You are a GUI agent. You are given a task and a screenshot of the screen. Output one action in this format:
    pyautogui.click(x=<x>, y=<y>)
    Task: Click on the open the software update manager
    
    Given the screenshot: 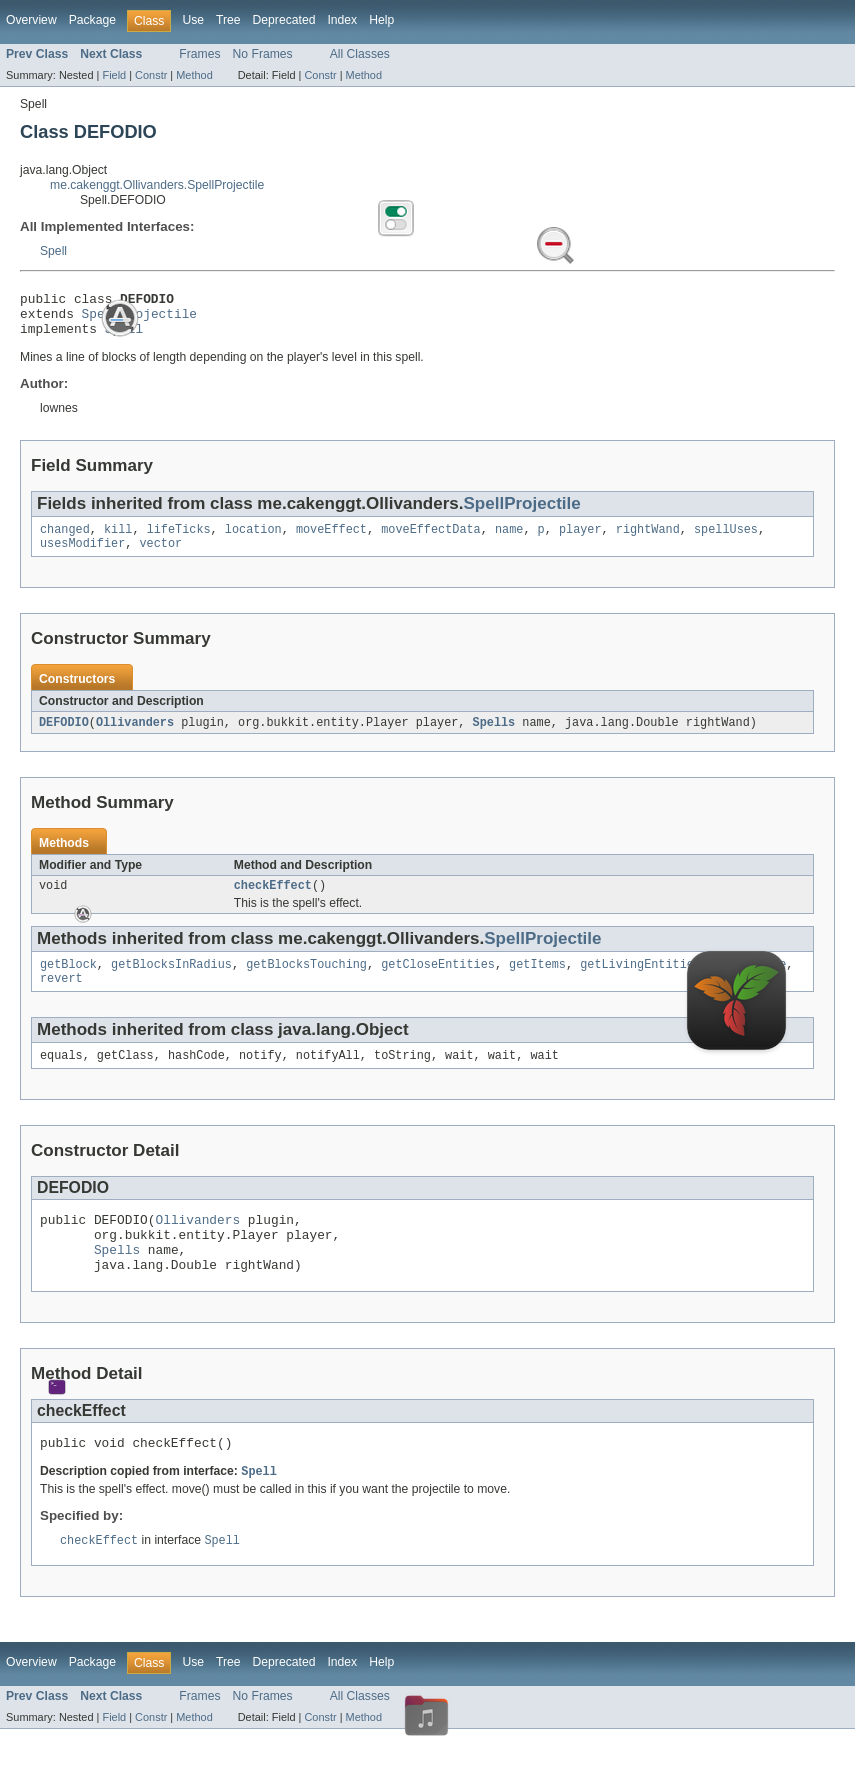 What is the action you would take?
    pyautogui.click(x=83, y=914)
    